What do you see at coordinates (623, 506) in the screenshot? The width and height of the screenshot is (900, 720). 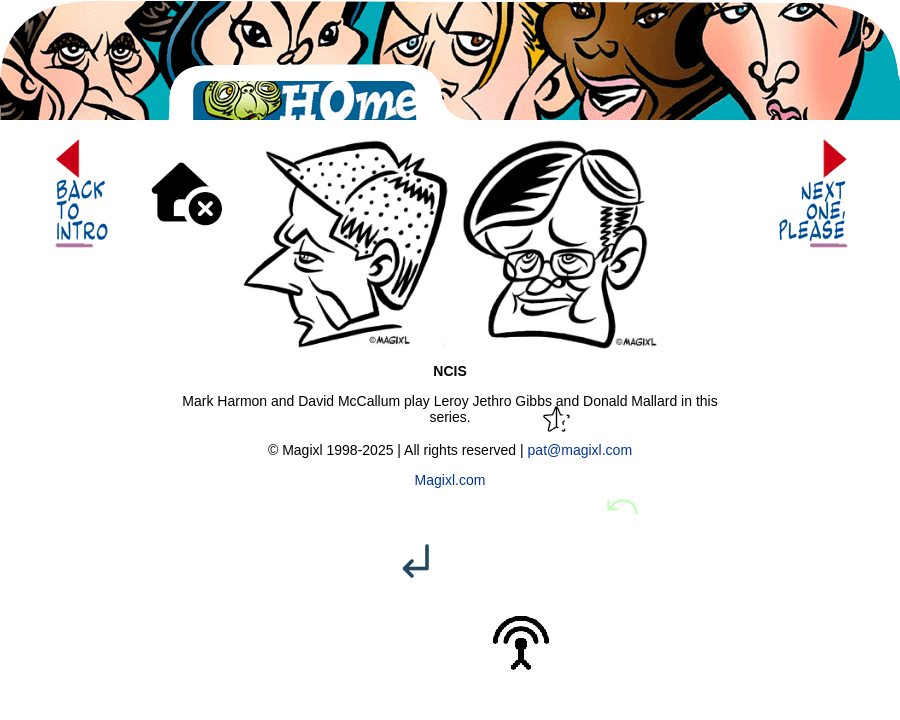 I see `undo the last action` at bounding box center [623, 506].